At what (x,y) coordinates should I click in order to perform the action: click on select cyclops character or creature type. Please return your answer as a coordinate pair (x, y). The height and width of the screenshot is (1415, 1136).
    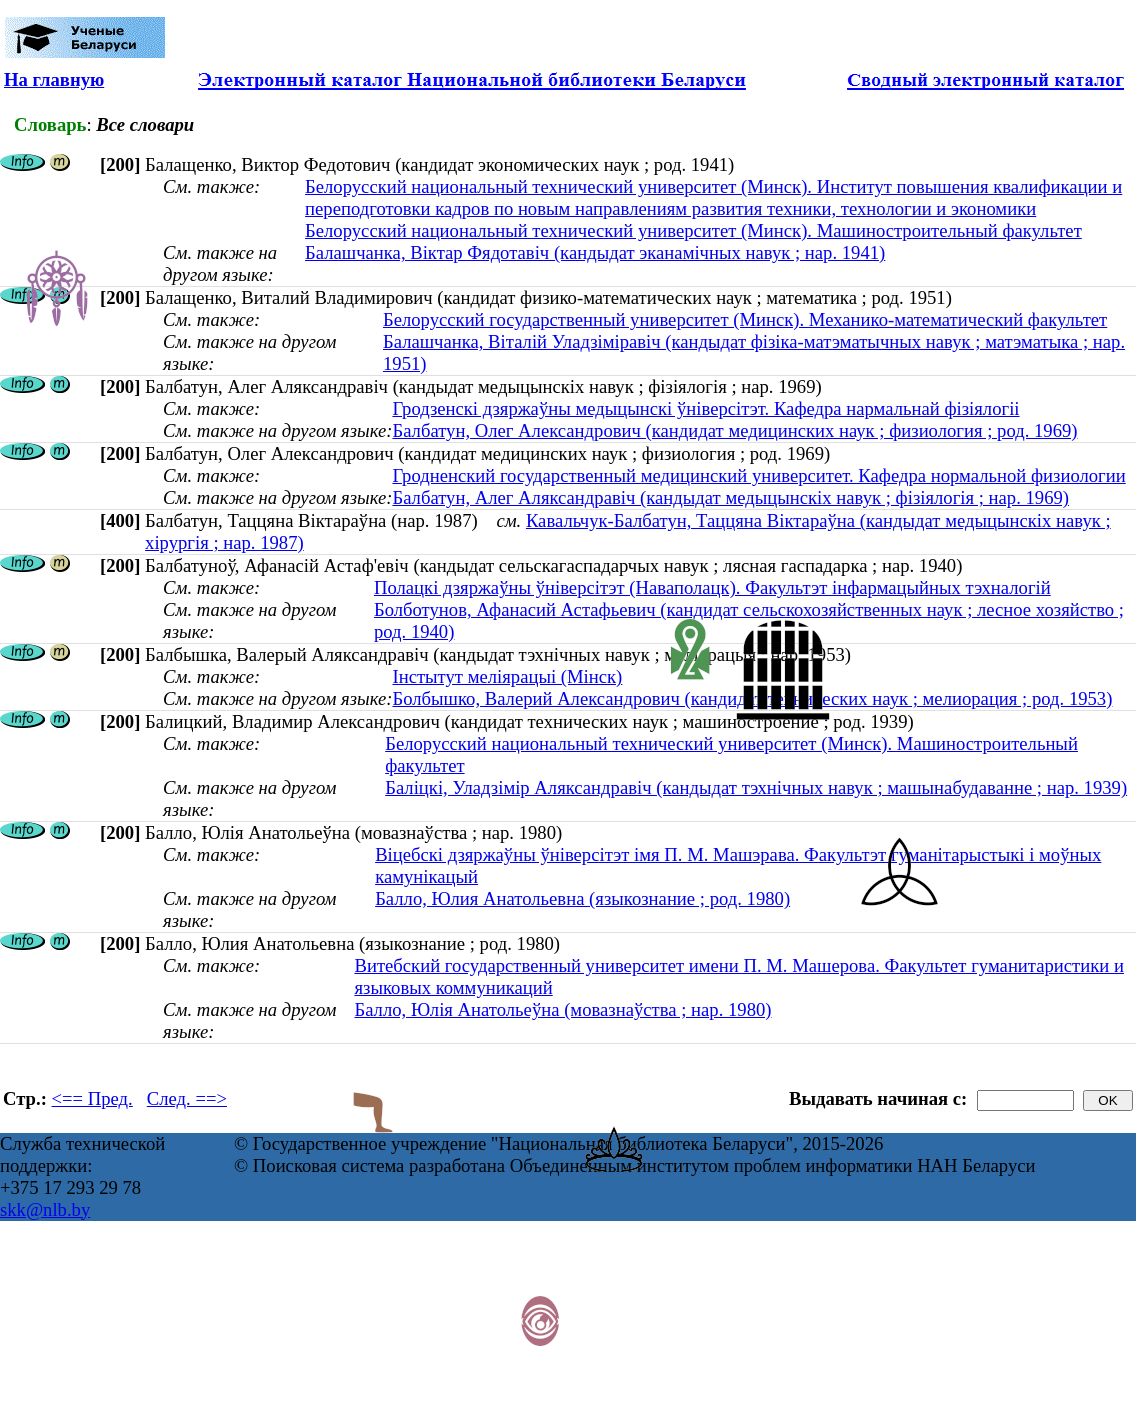
    Looking at the image, I should click on (540, 1321).